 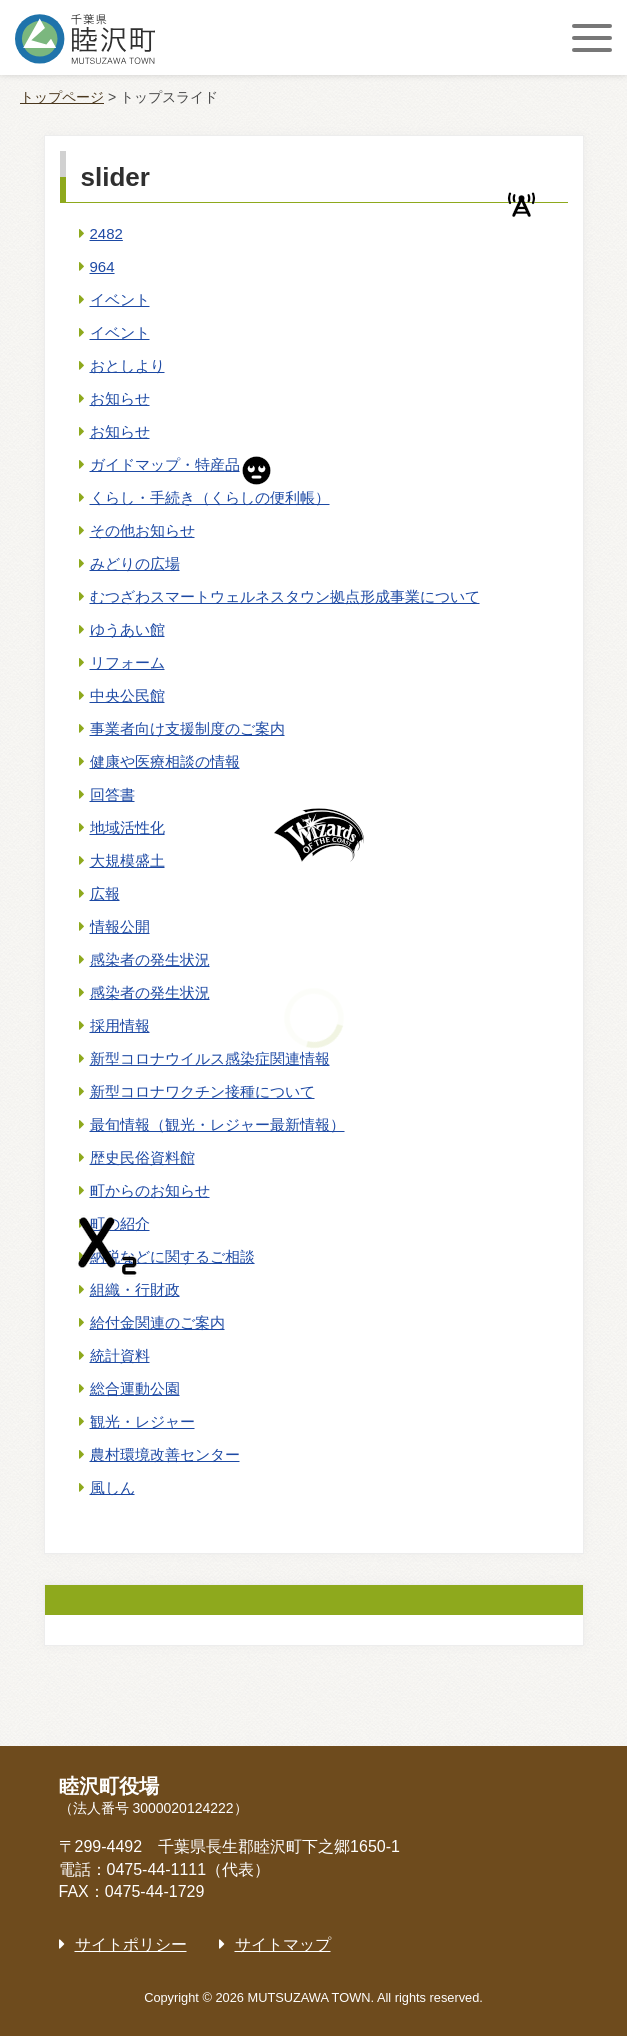 What do you see at coordinates (256, 470) in the screenshot?
I see `react with an eye-roll emoji` at bounding box center [256, 470].